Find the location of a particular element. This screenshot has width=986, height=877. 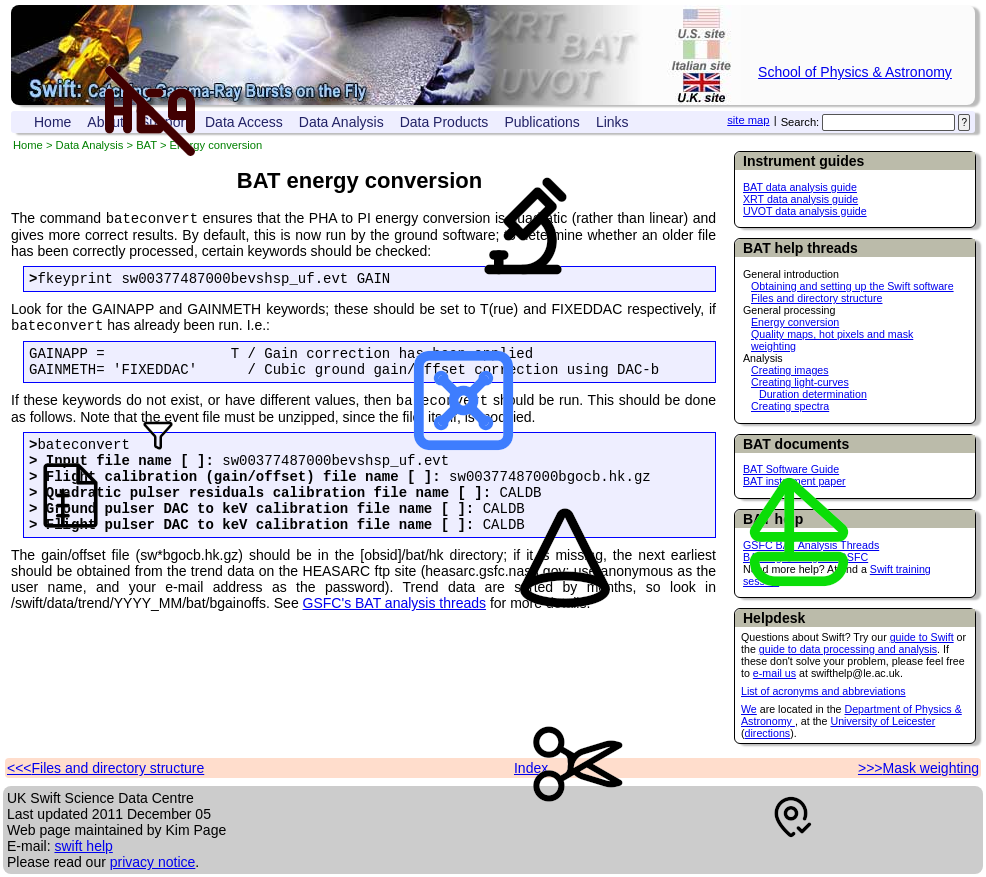

access compressed or archived files is located at coordinates (70, 495).